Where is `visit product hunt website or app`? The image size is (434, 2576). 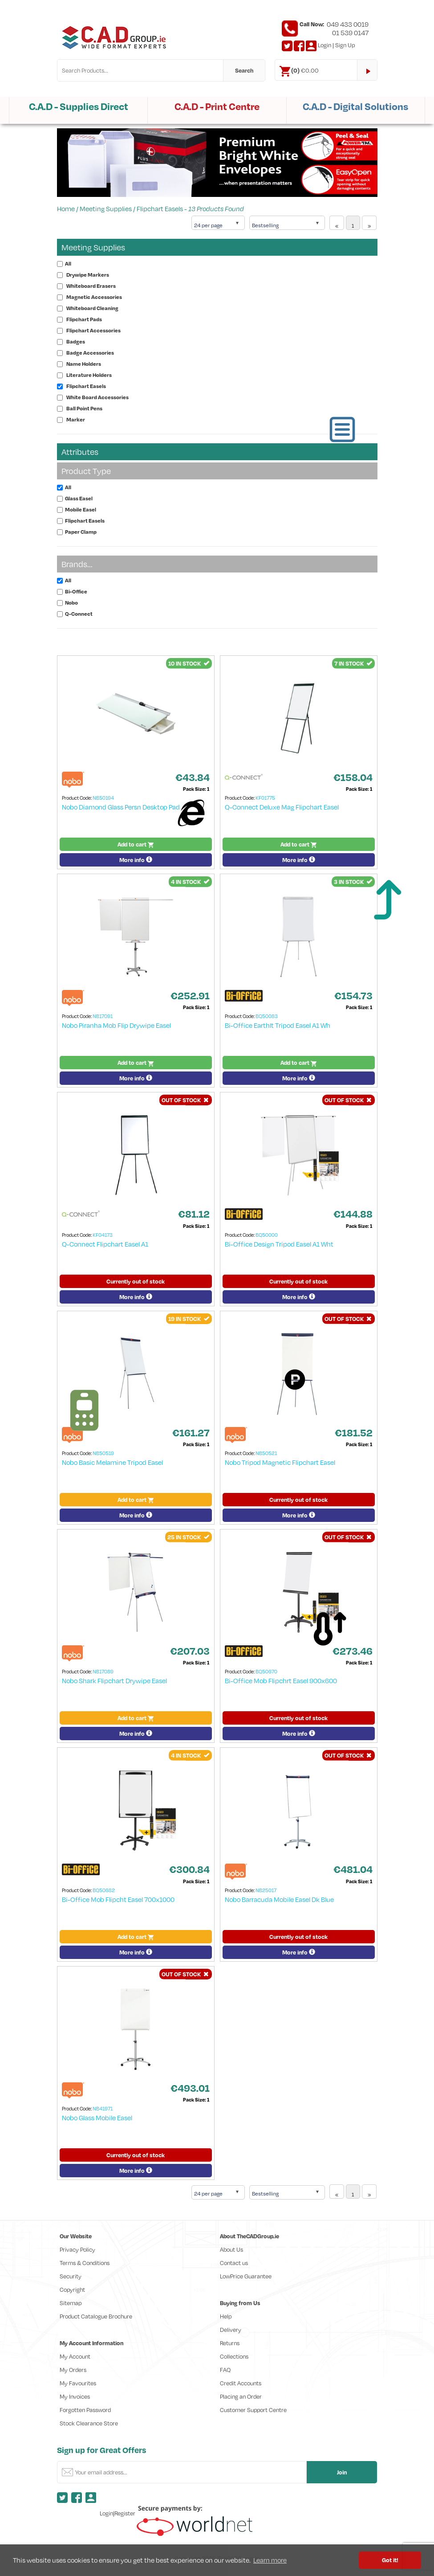
visit product hunt website or app is located at coordinates (295, 1379).